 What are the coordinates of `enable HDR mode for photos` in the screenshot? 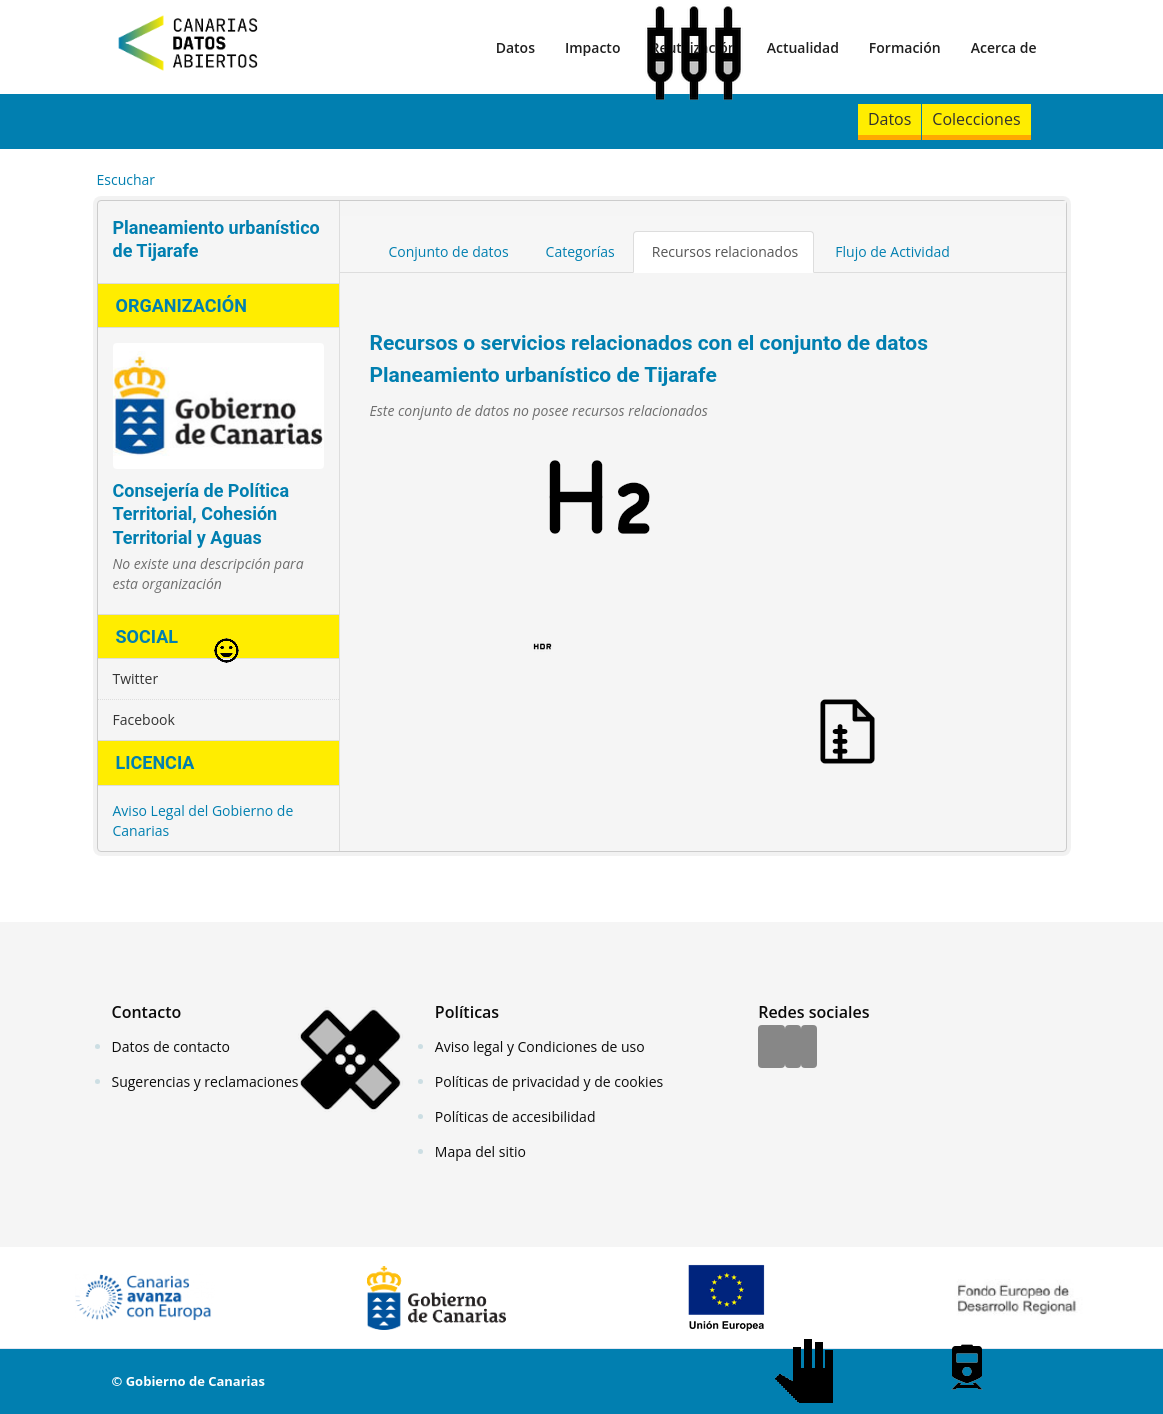 It's located at (542, 646).